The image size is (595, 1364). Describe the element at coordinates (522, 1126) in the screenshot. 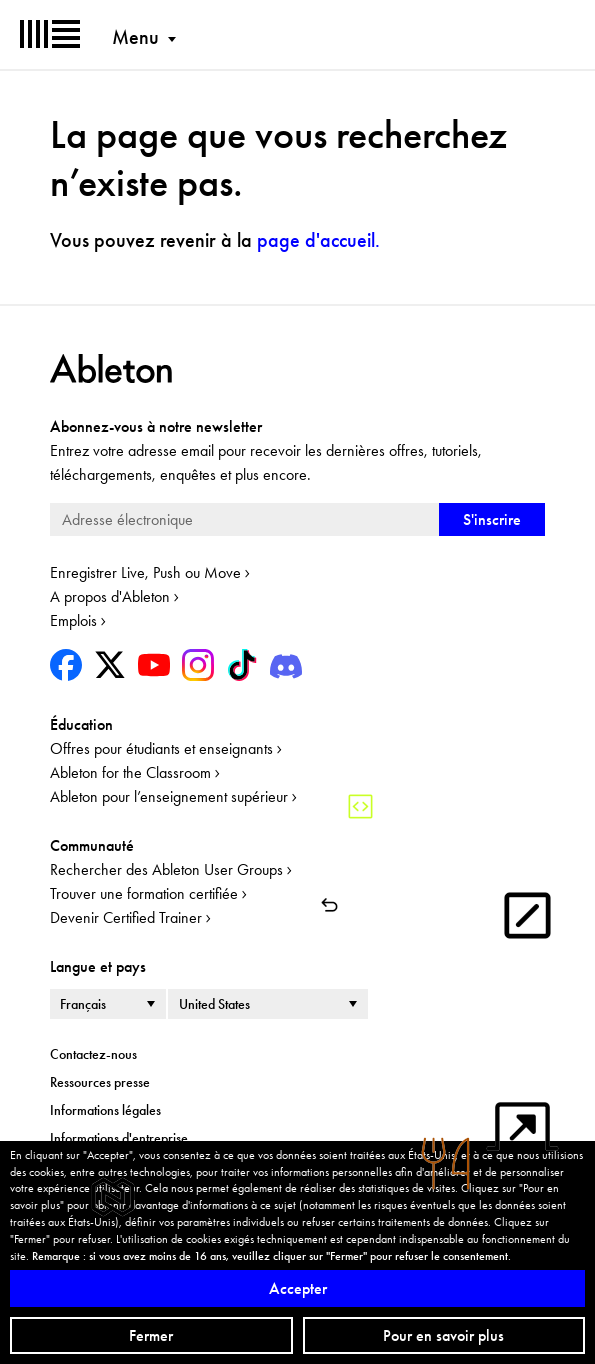

I see `open link in a new tab` at that location.